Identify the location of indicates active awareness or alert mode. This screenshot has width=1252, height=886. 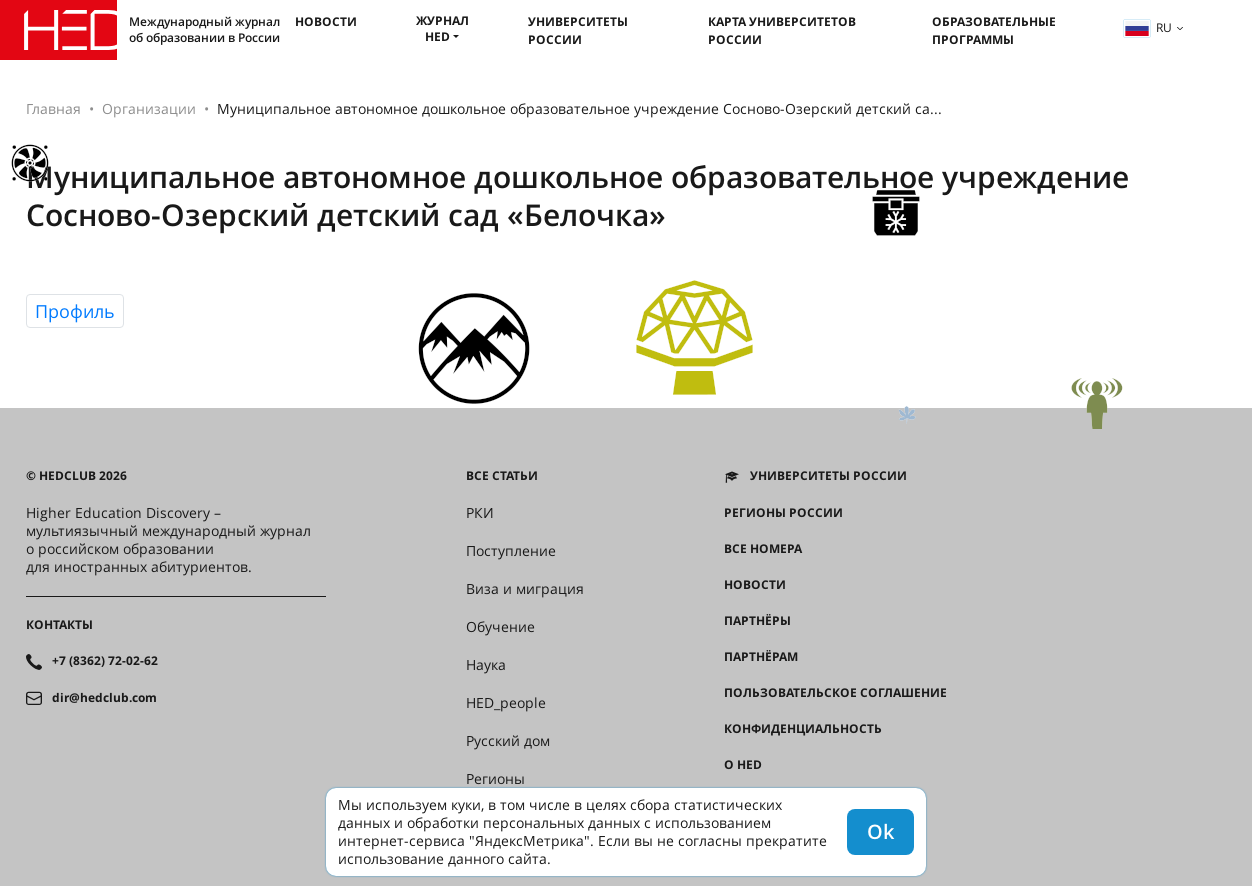
(1096, 403).